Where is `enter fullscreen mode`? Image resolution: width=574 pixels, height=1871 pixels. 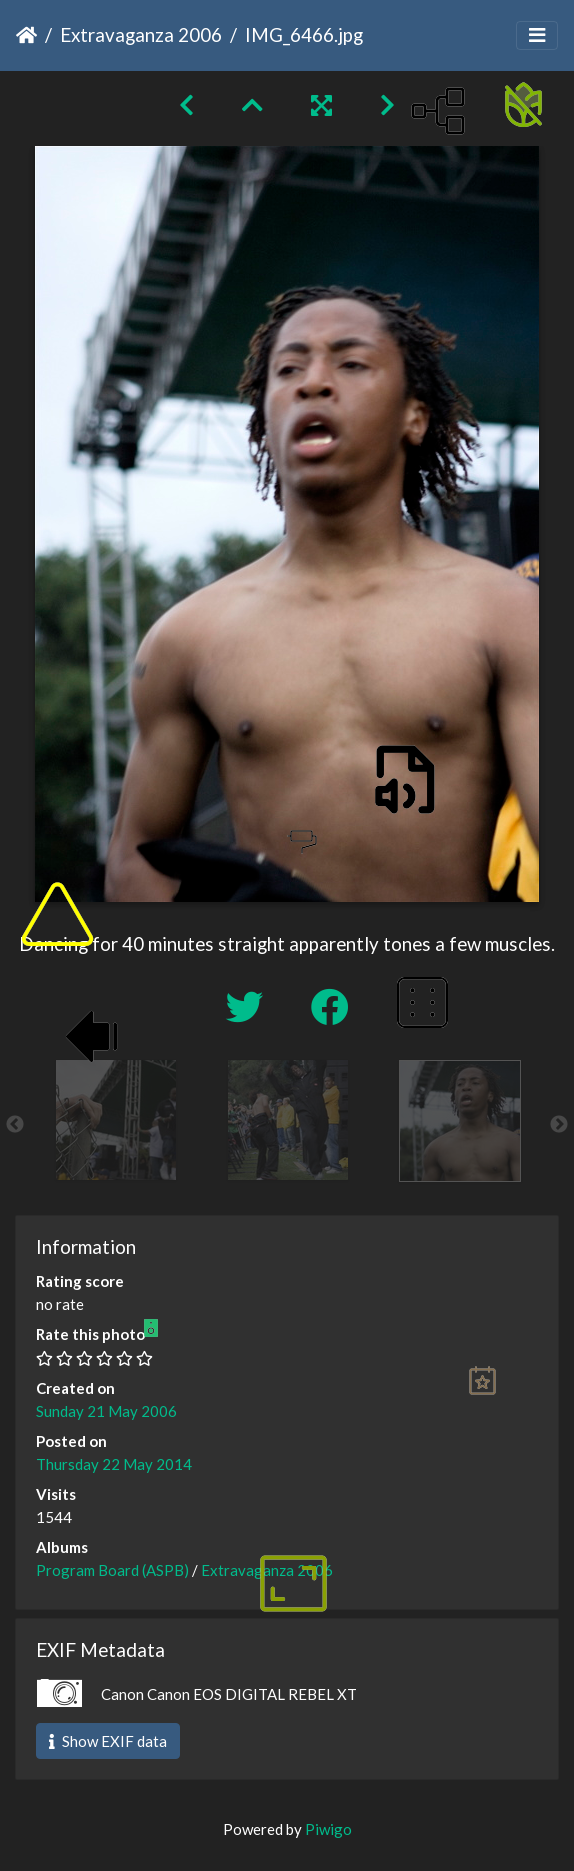 enter fullscreen mode is located at coordinates (293, 1583).